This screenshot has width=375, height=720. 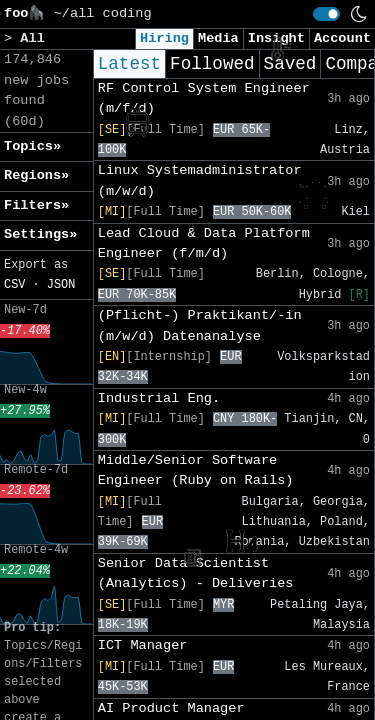 I want to click on access public transit or tram routes, so click(x=137, y=122).